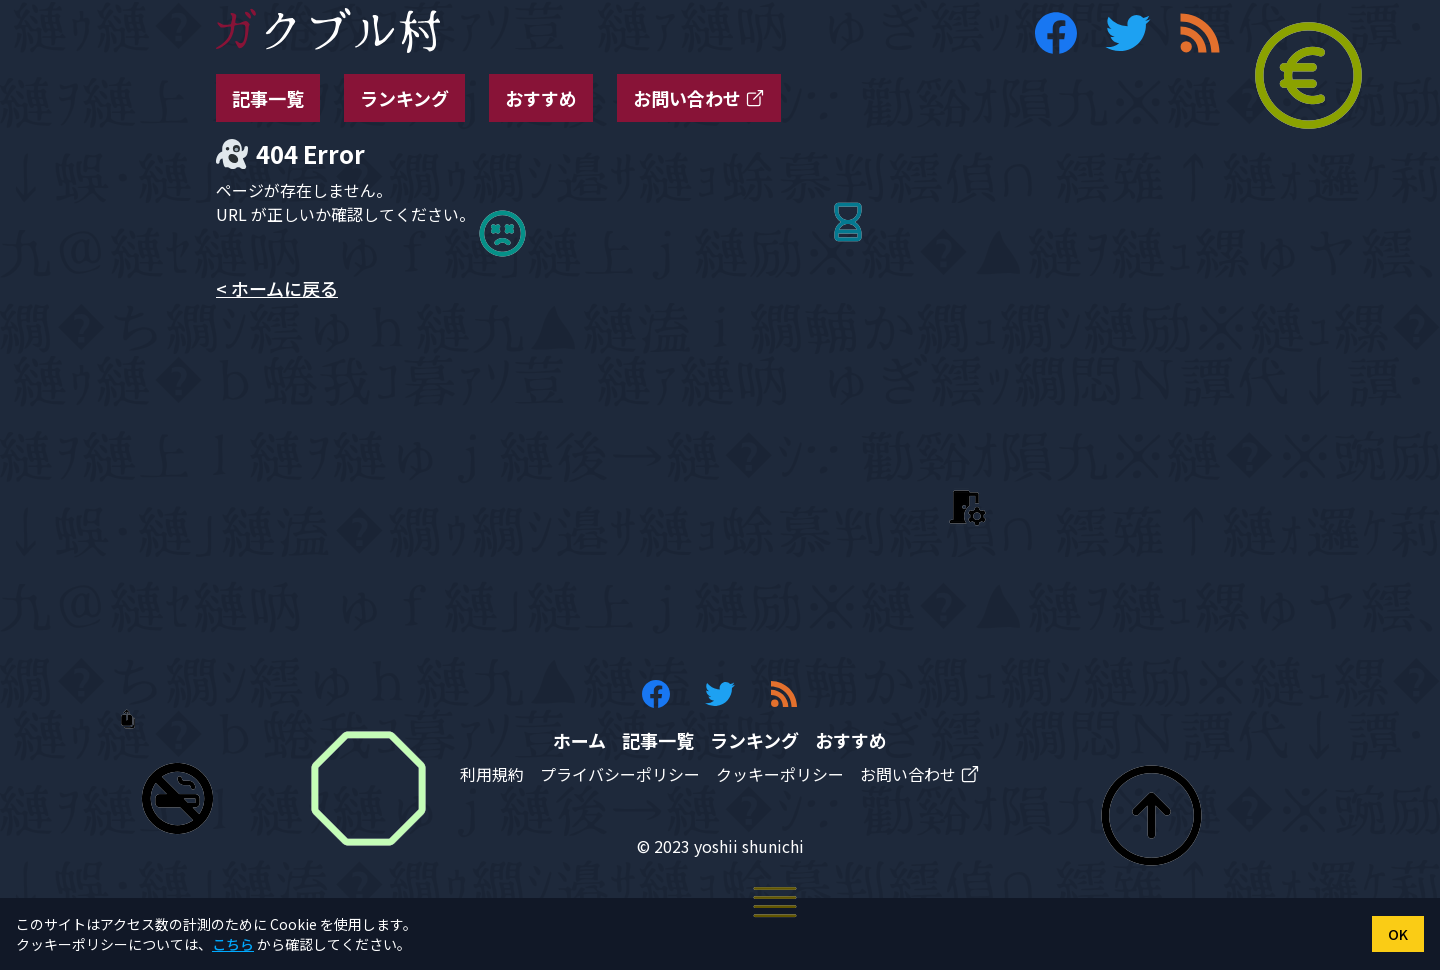  What do you see at coordinates (128, 719) in the screenshot?
I see `share or export multiple items` at bounding box center [128, 719].